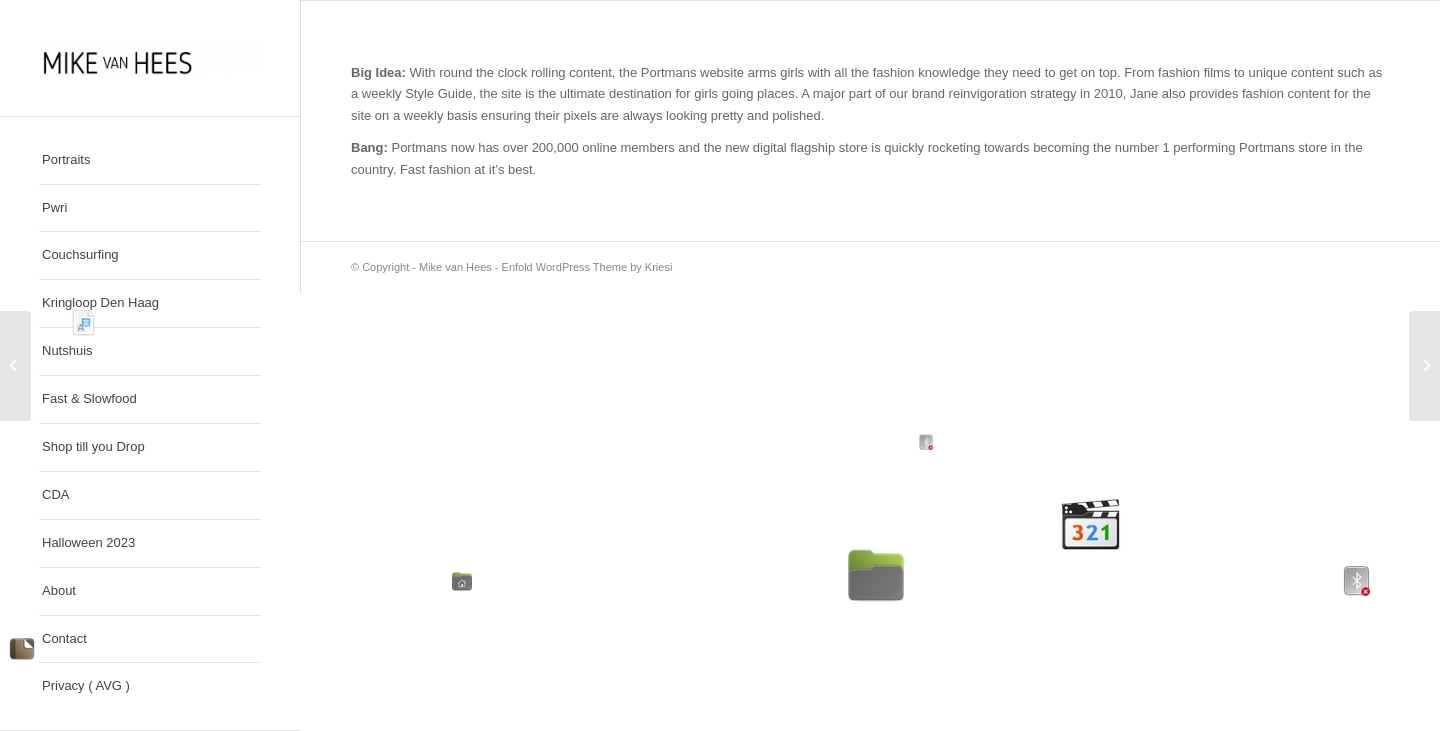 The height and width of the screenshot is (731, 1440). I want to click on access your home folder, so click(462, 581).